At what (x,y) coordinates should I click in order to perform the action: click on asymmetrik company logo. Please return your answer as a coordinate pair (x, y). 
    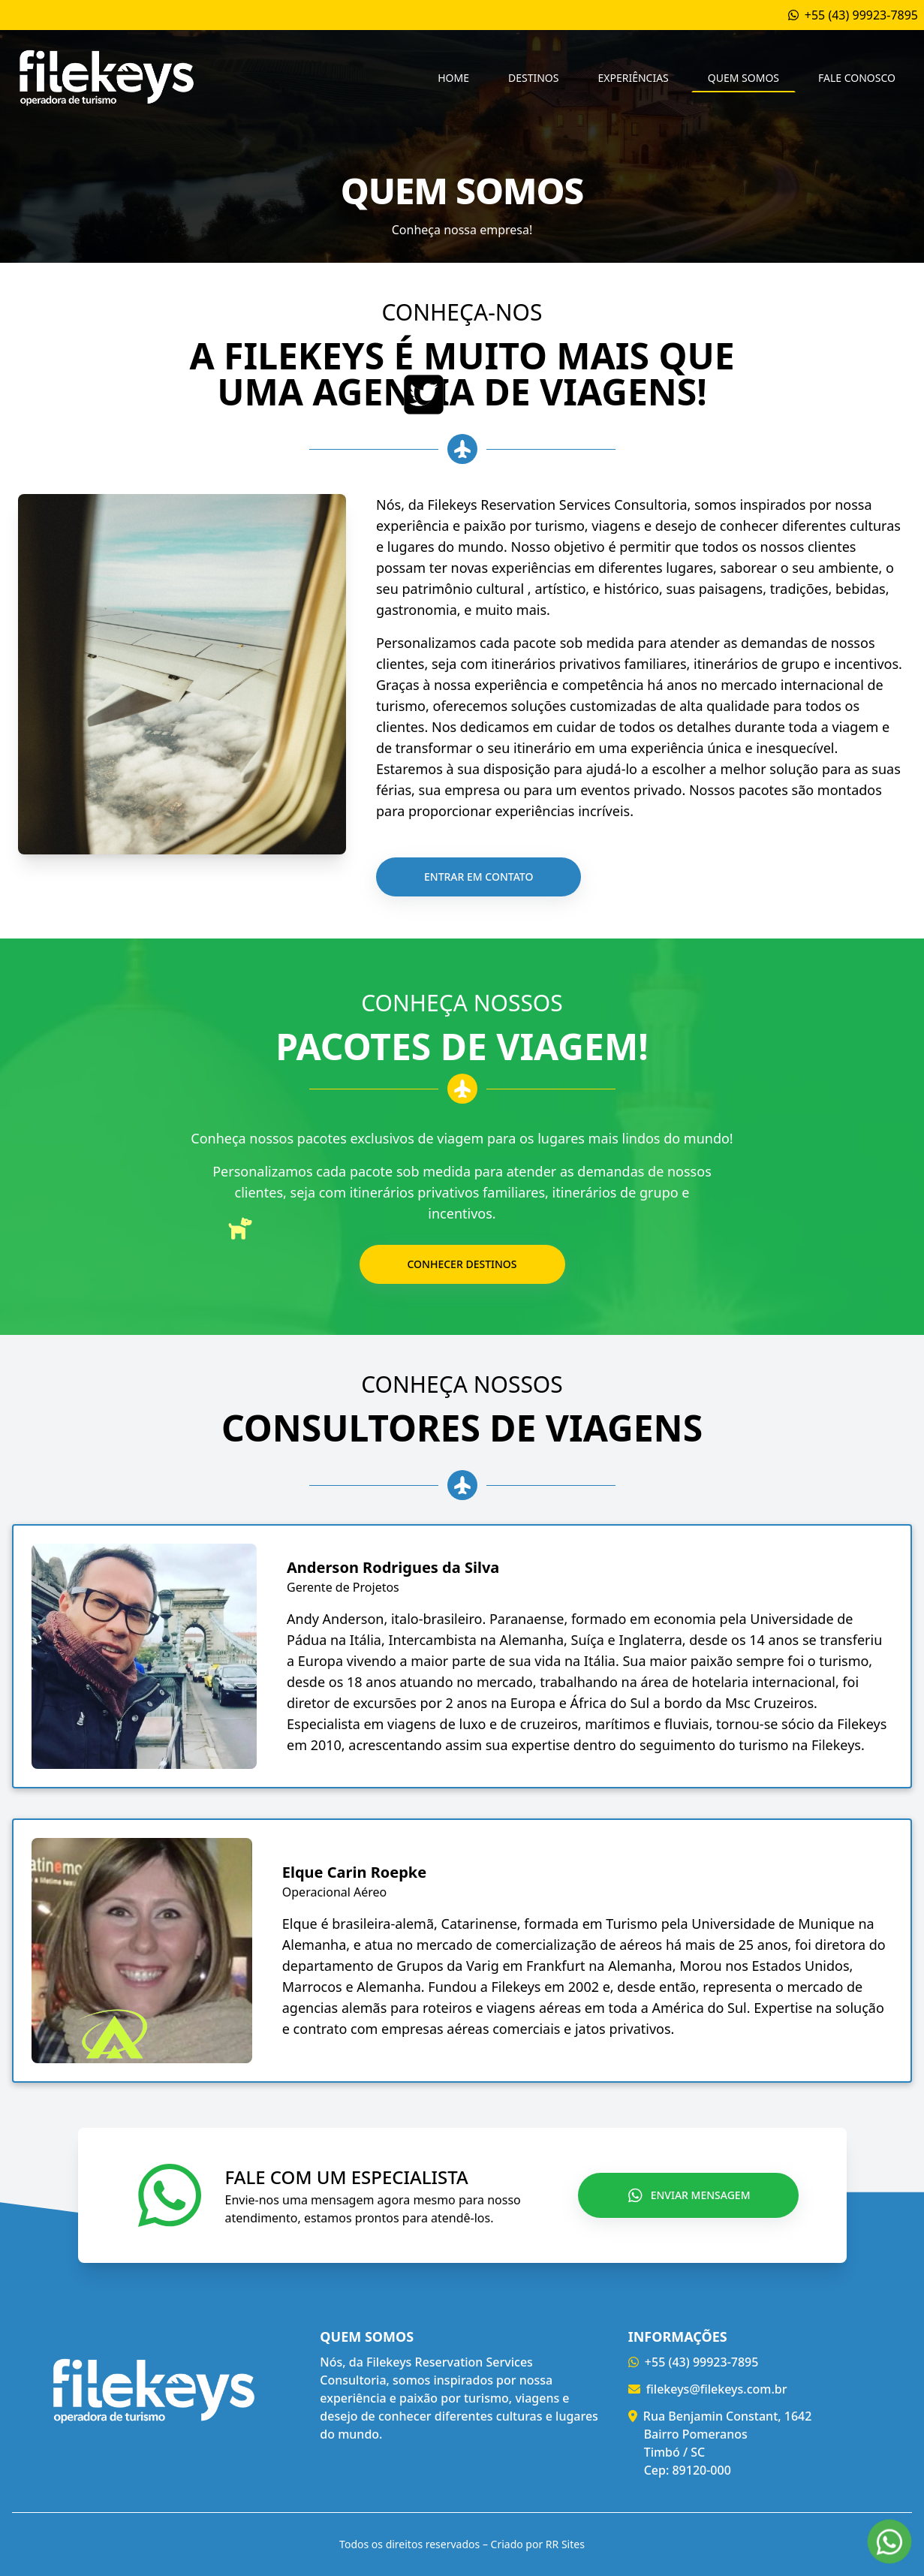
    Looking at the image, I should click on (113, 2034).